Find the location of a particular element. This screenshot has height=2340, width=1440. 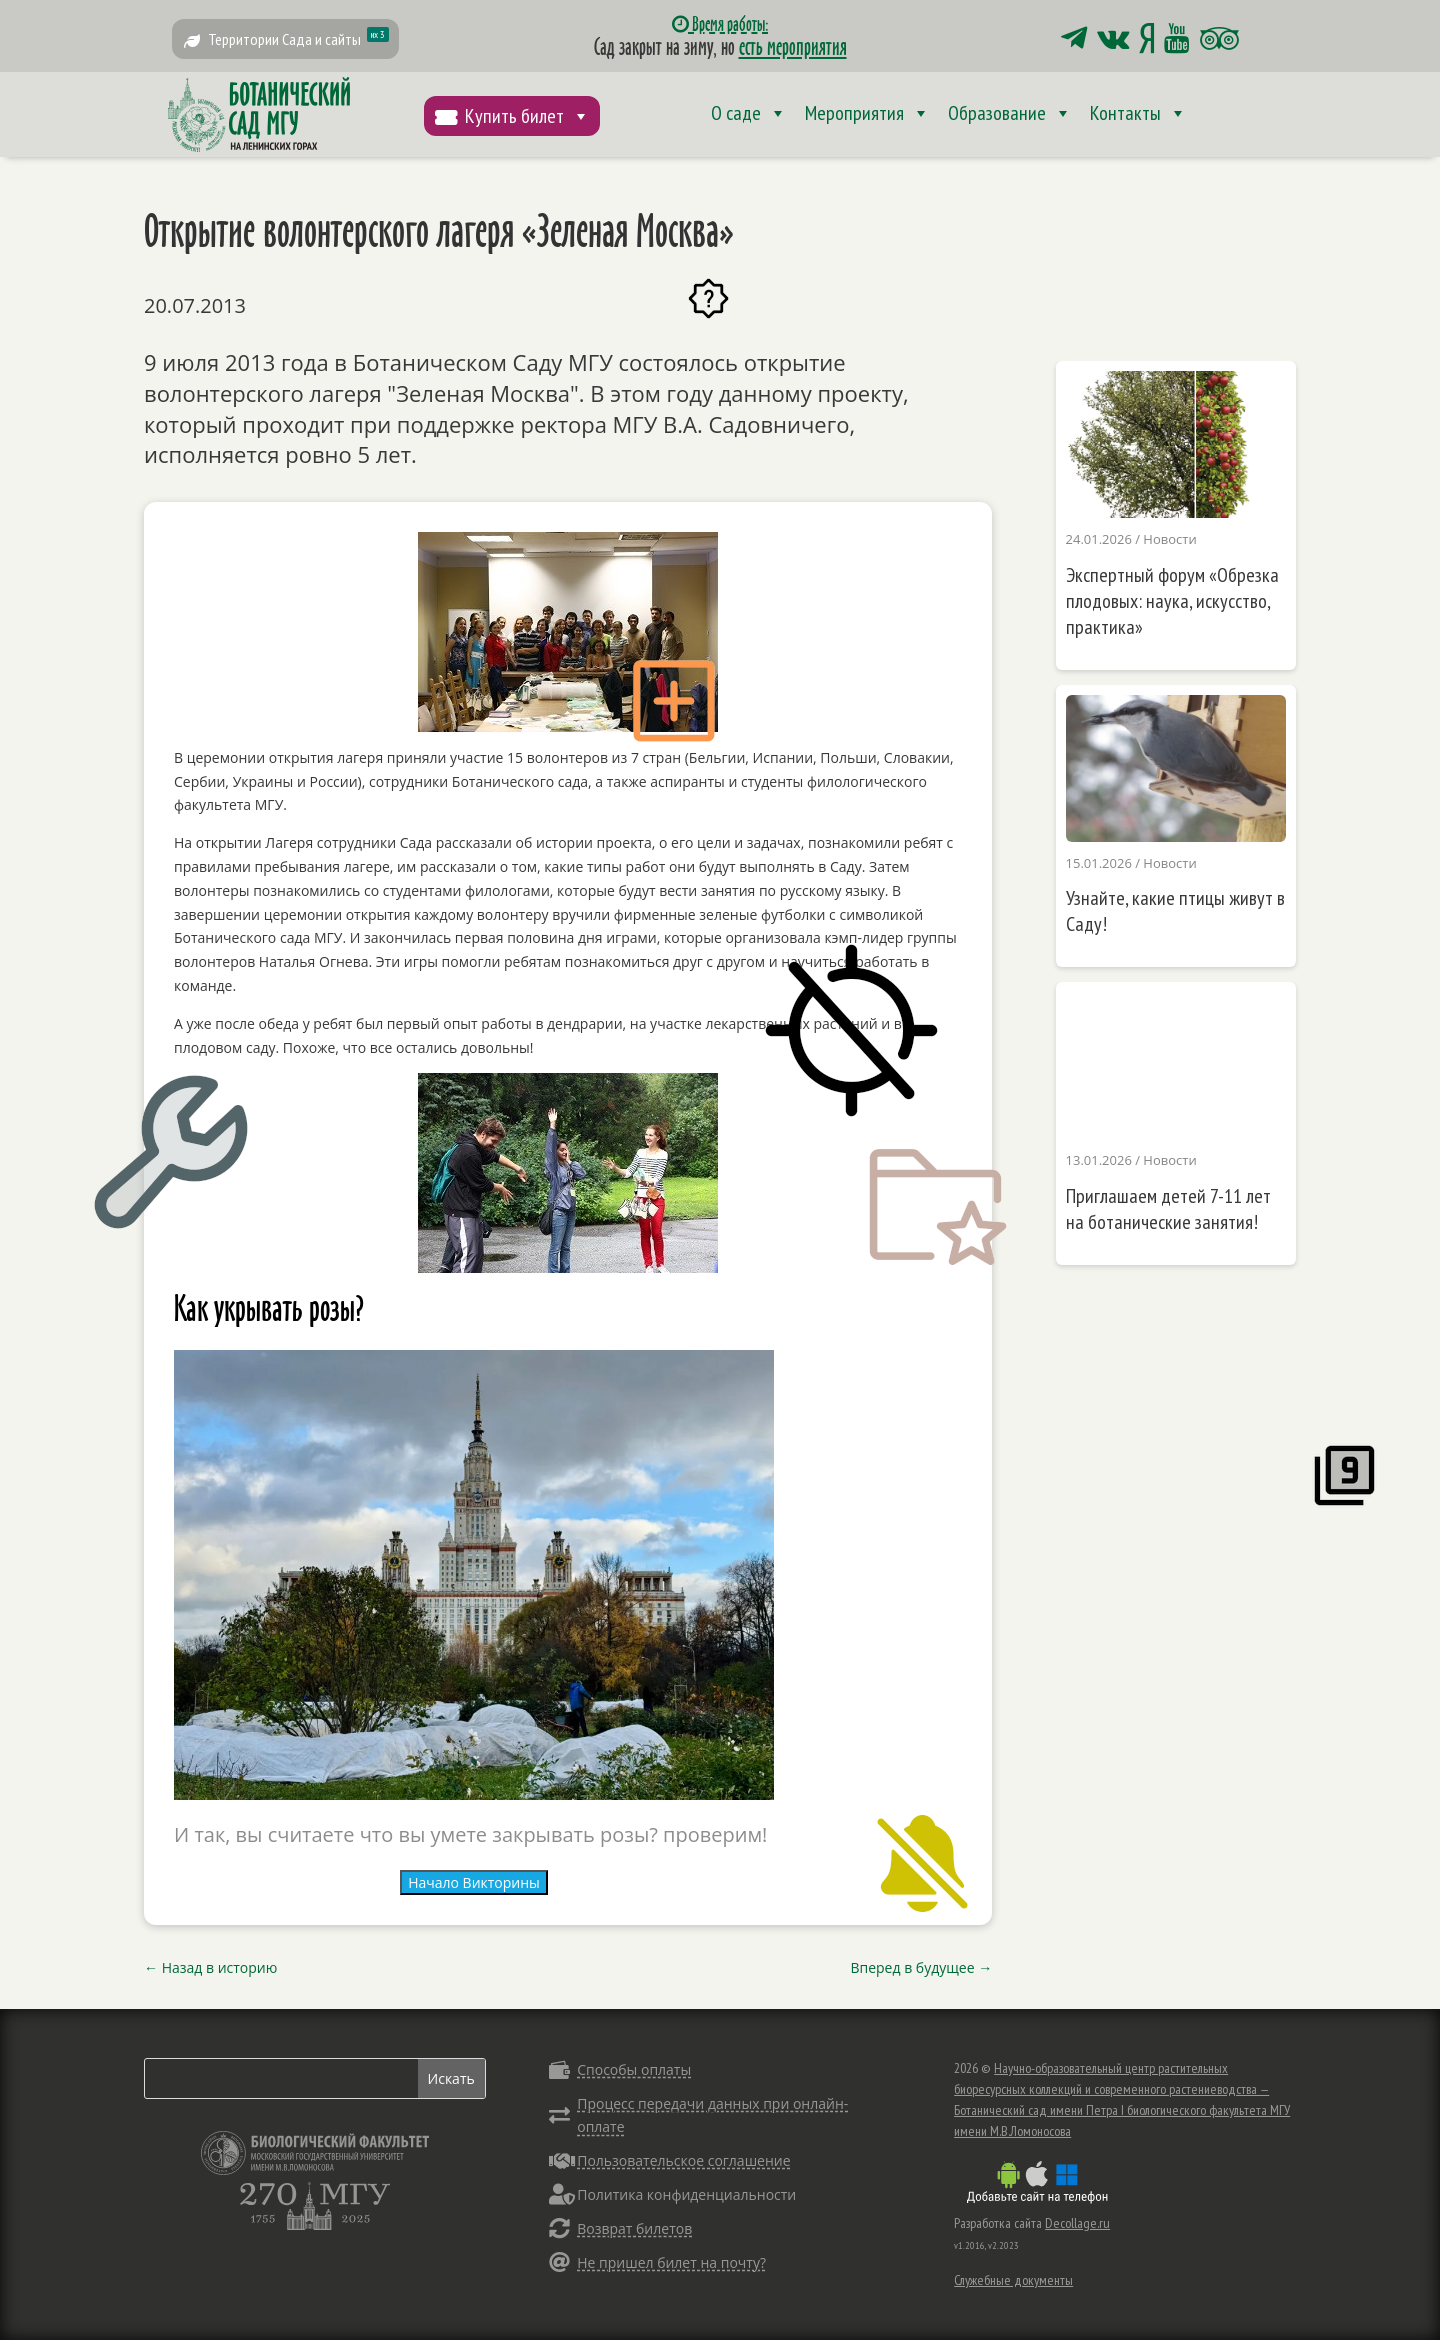

location services disabled is located at coordinates (851, 1030).